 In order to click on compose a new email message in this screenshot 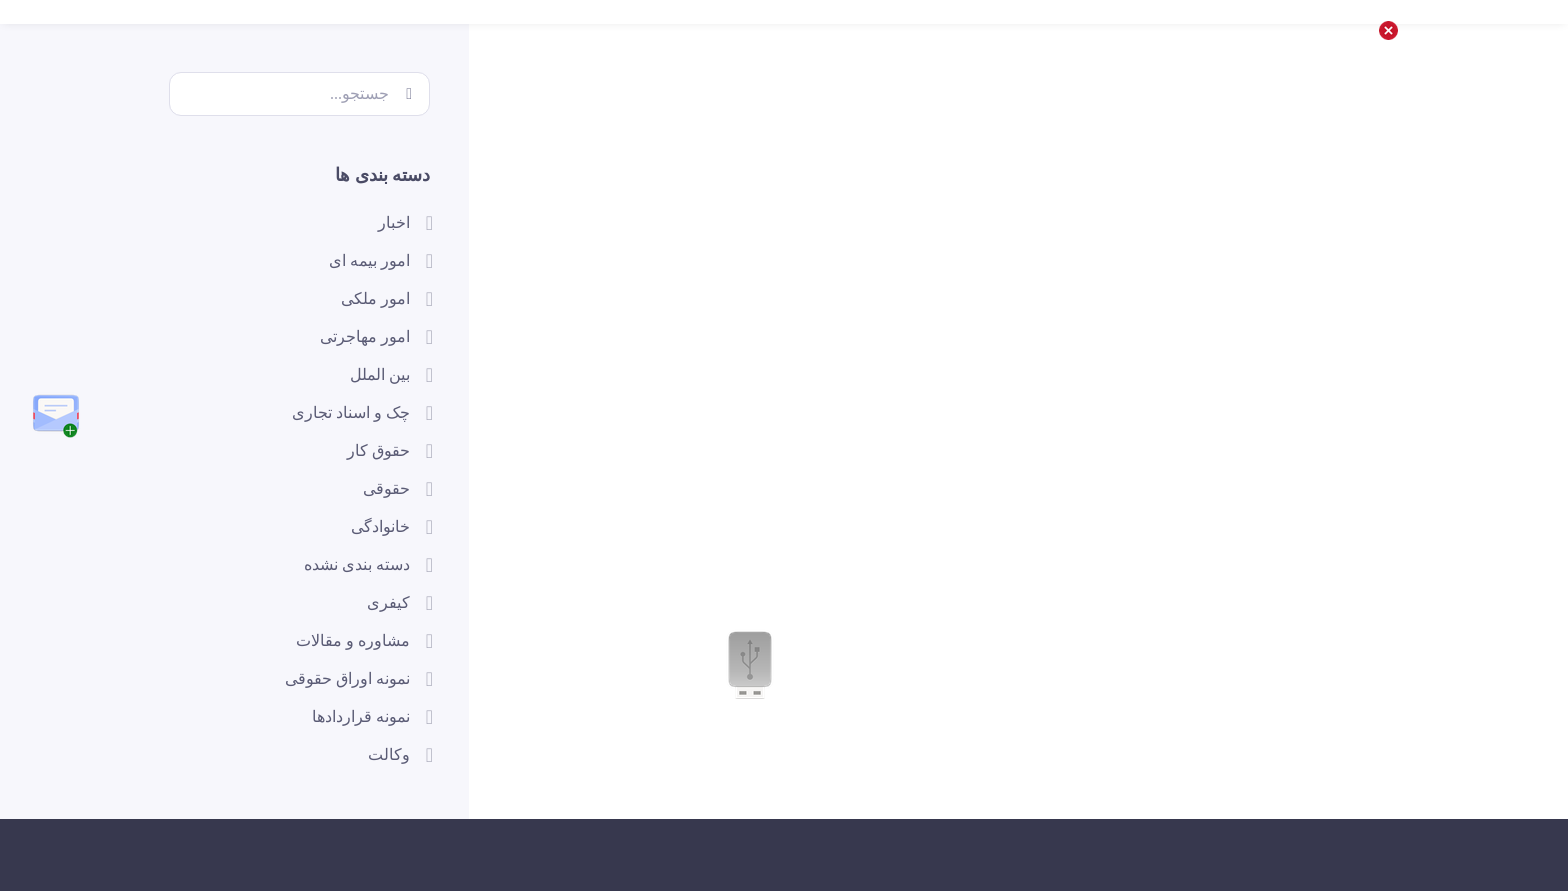, I will do `click(56, 413)`.